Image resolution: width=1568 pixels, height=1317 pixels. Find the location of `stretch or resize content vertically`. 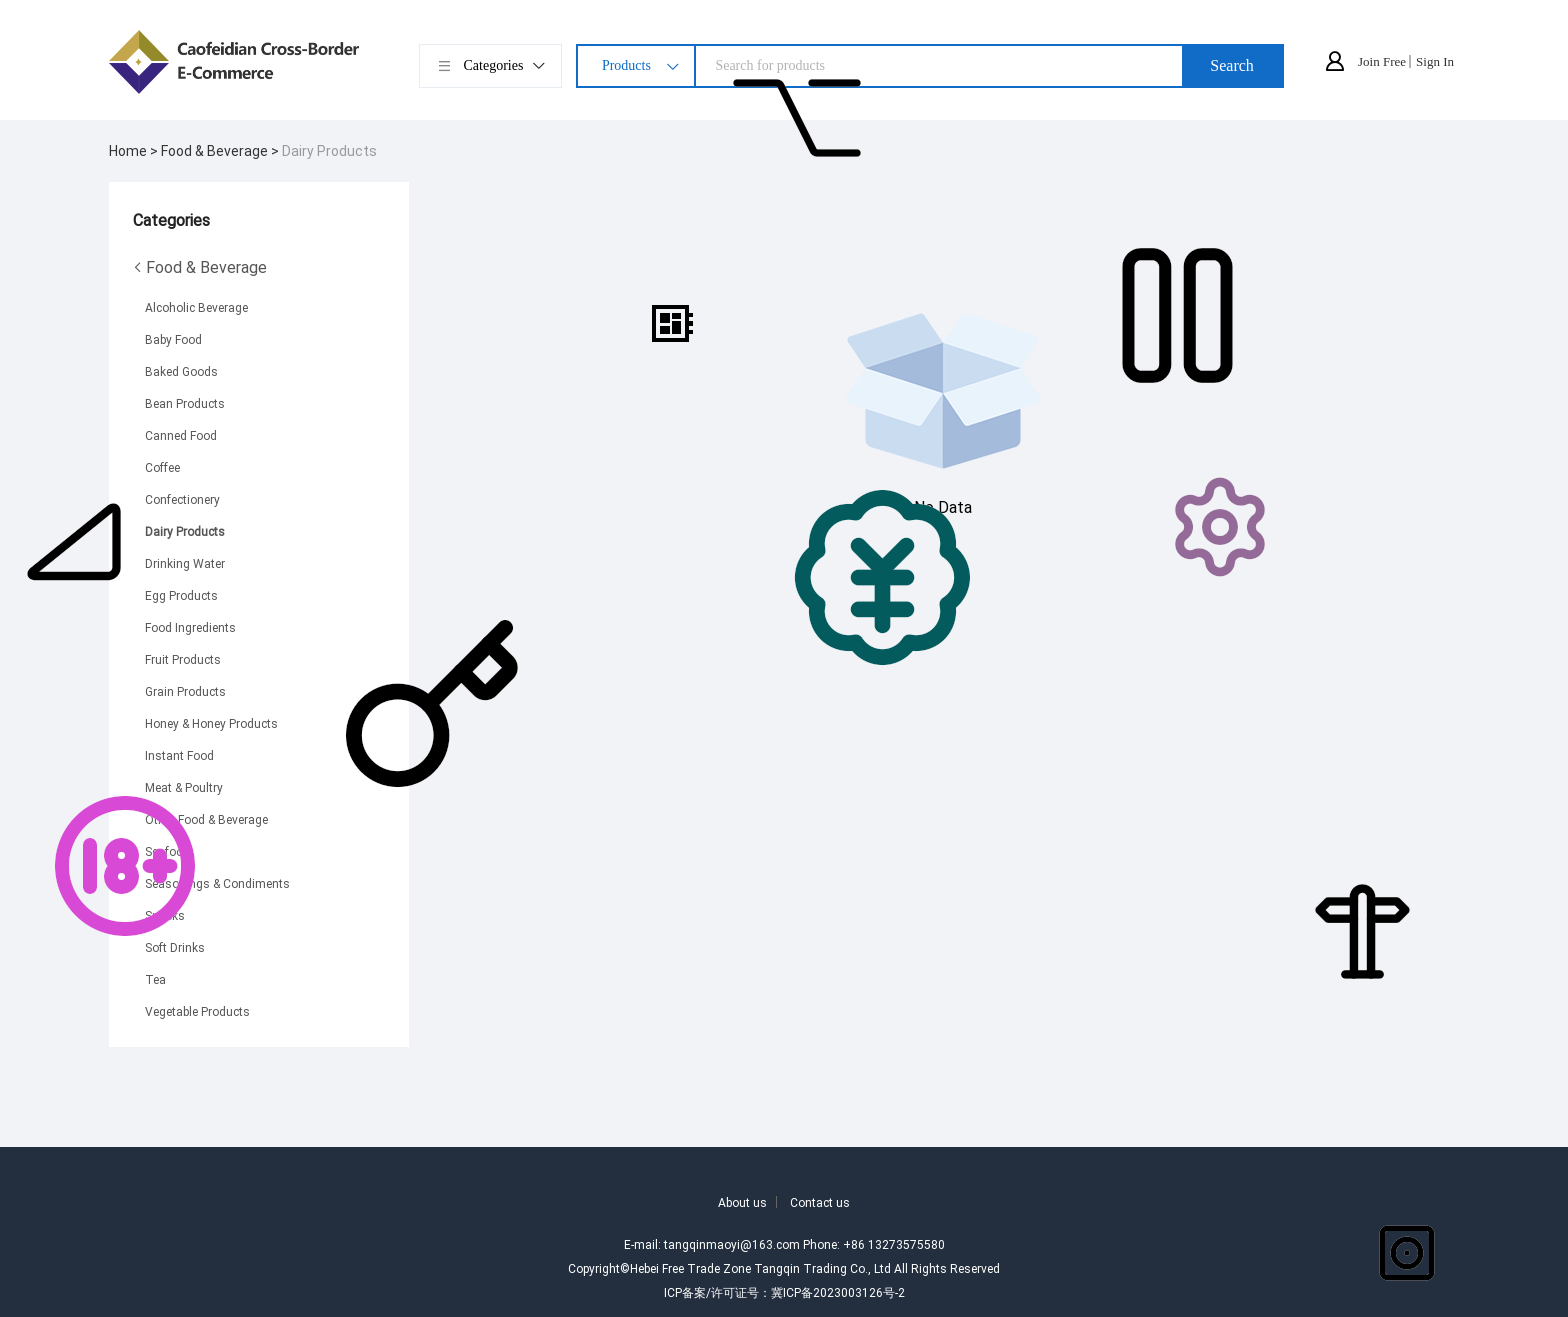

stretch or resize content vertically is located at coordinates (1177, 315).